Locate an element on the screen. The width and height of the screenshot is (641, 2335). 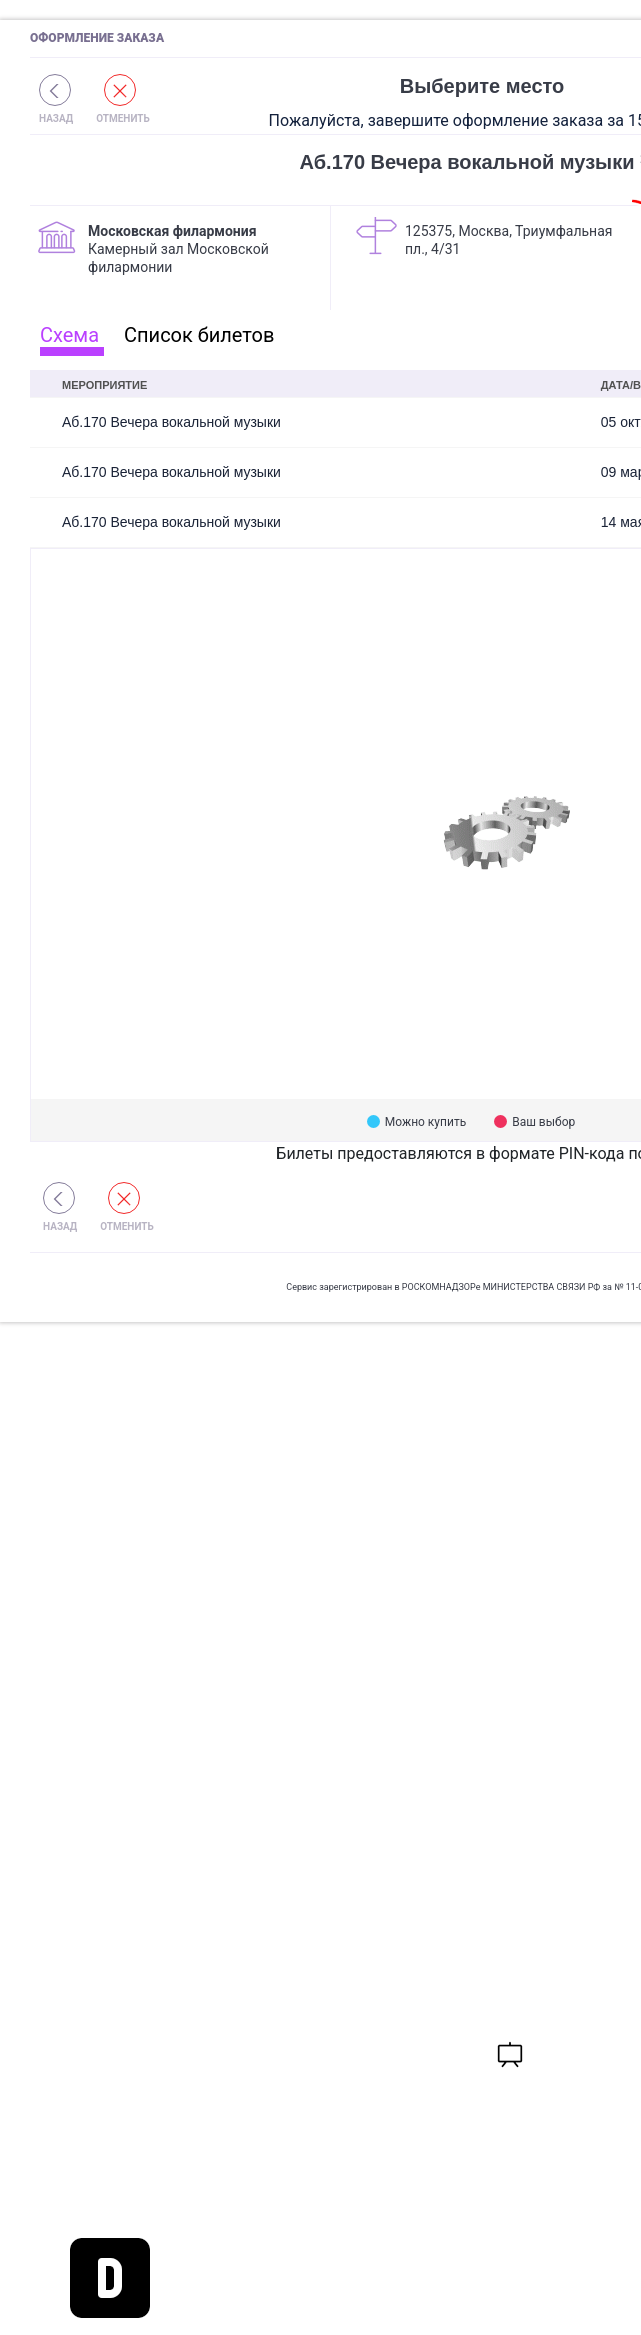
start a presentation or slideshow is located at coordinates (510, 2055).